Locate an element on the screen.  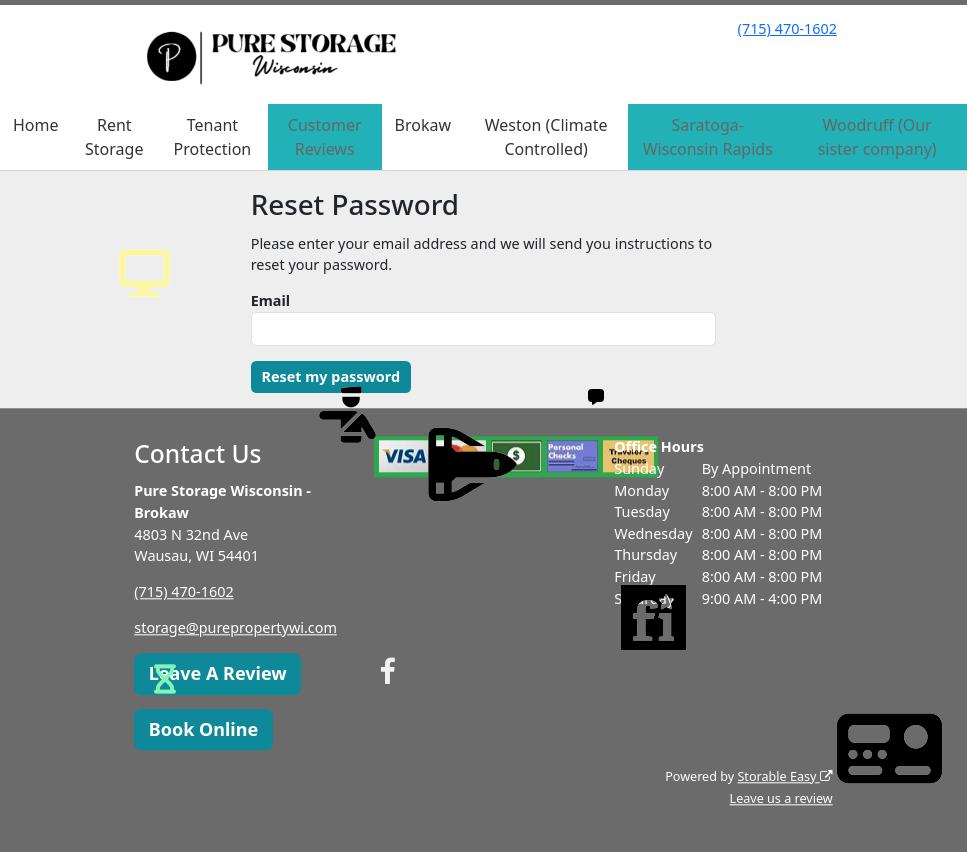
access space or aerospace-related content is located at coordinates (475, 464).